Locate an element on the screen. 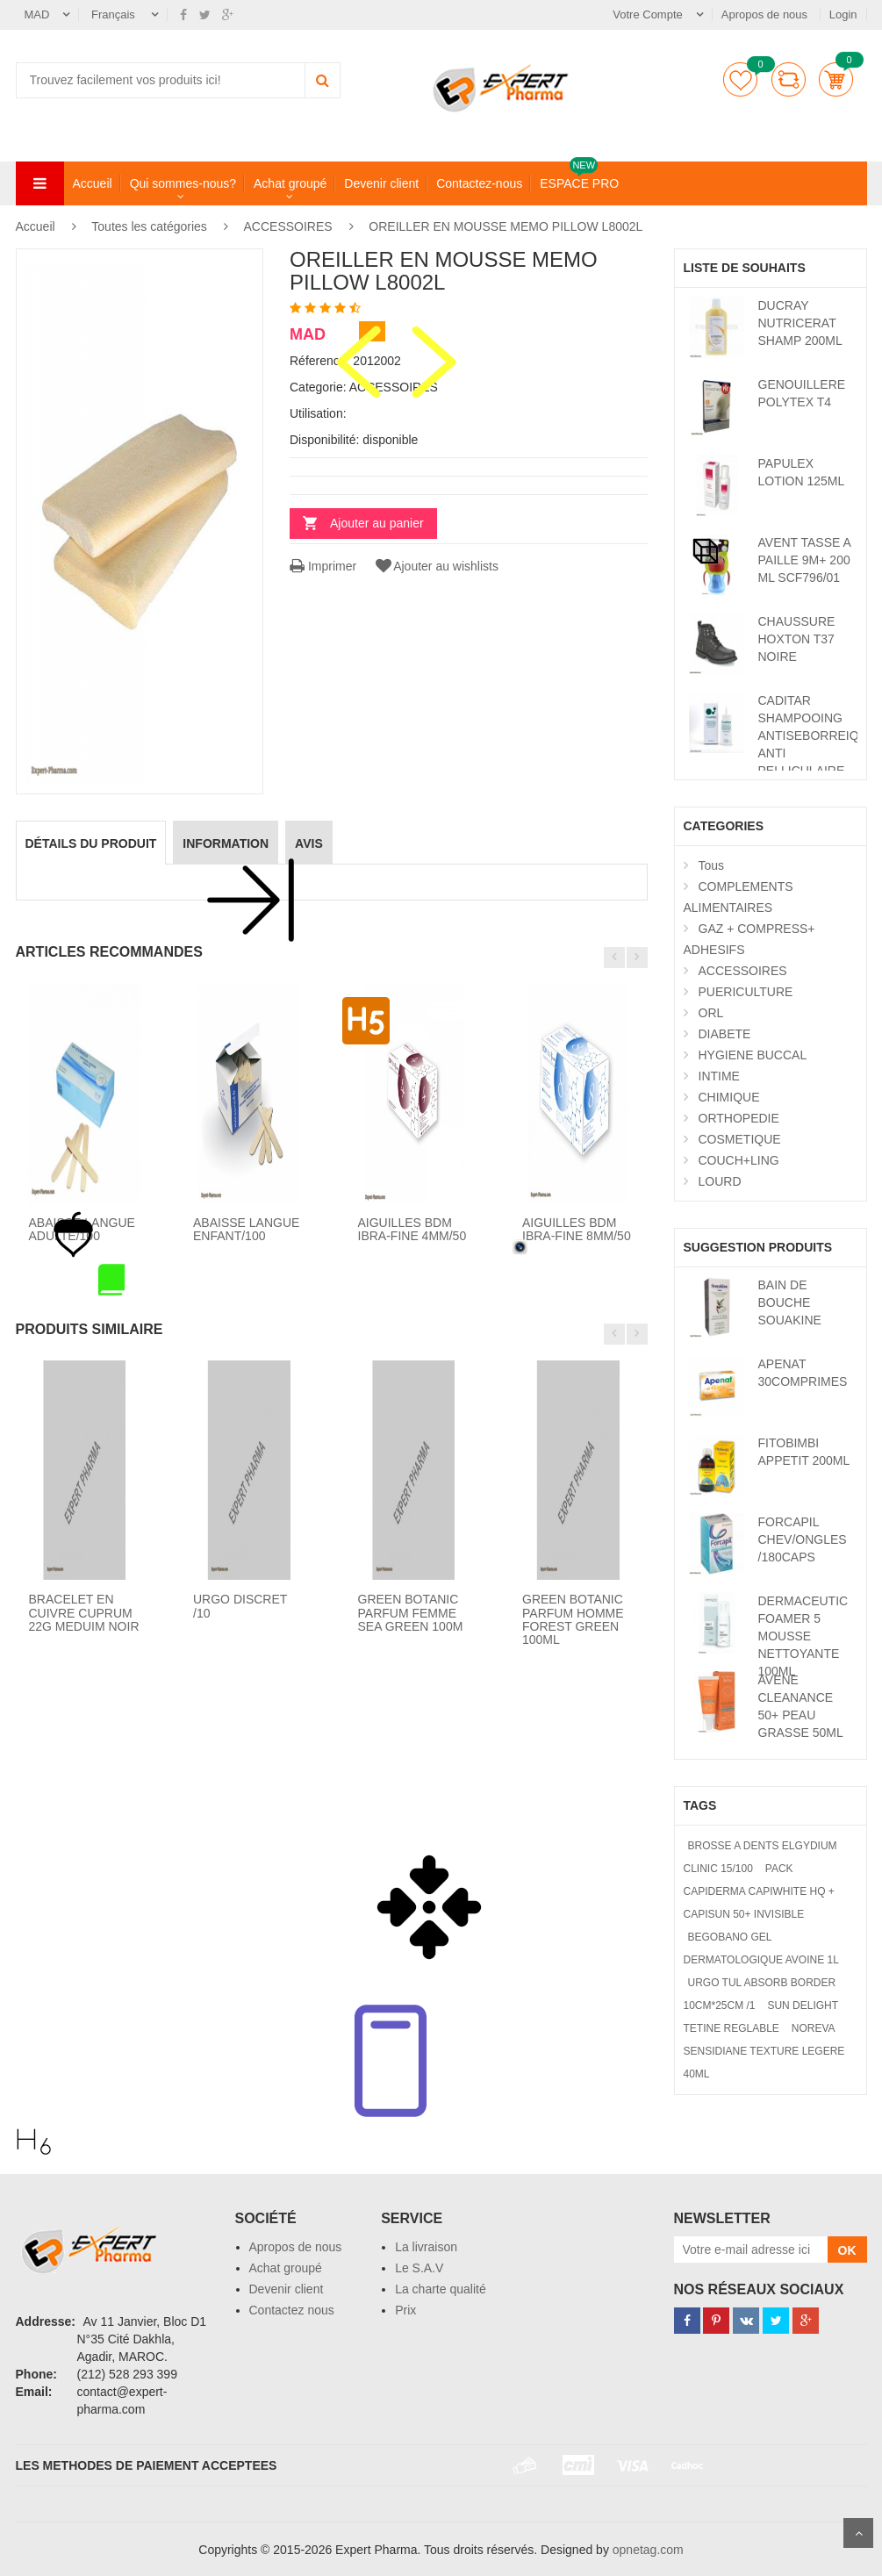 The width and height of the screenshot is (882, 2576). open camera app is located at coordinates (520, 1246).